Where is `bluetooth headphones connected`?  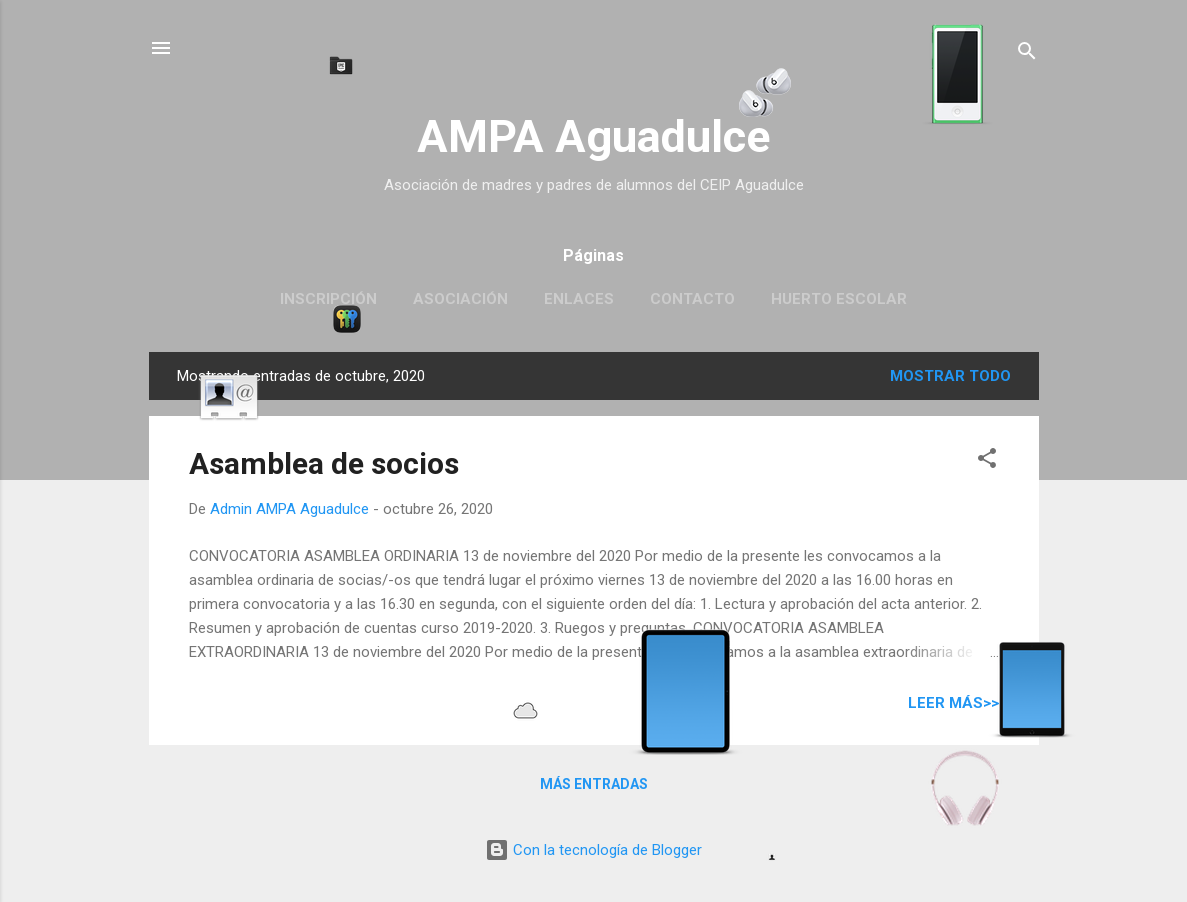 bluetooth headphones connected is located at coordinates (965, 788).